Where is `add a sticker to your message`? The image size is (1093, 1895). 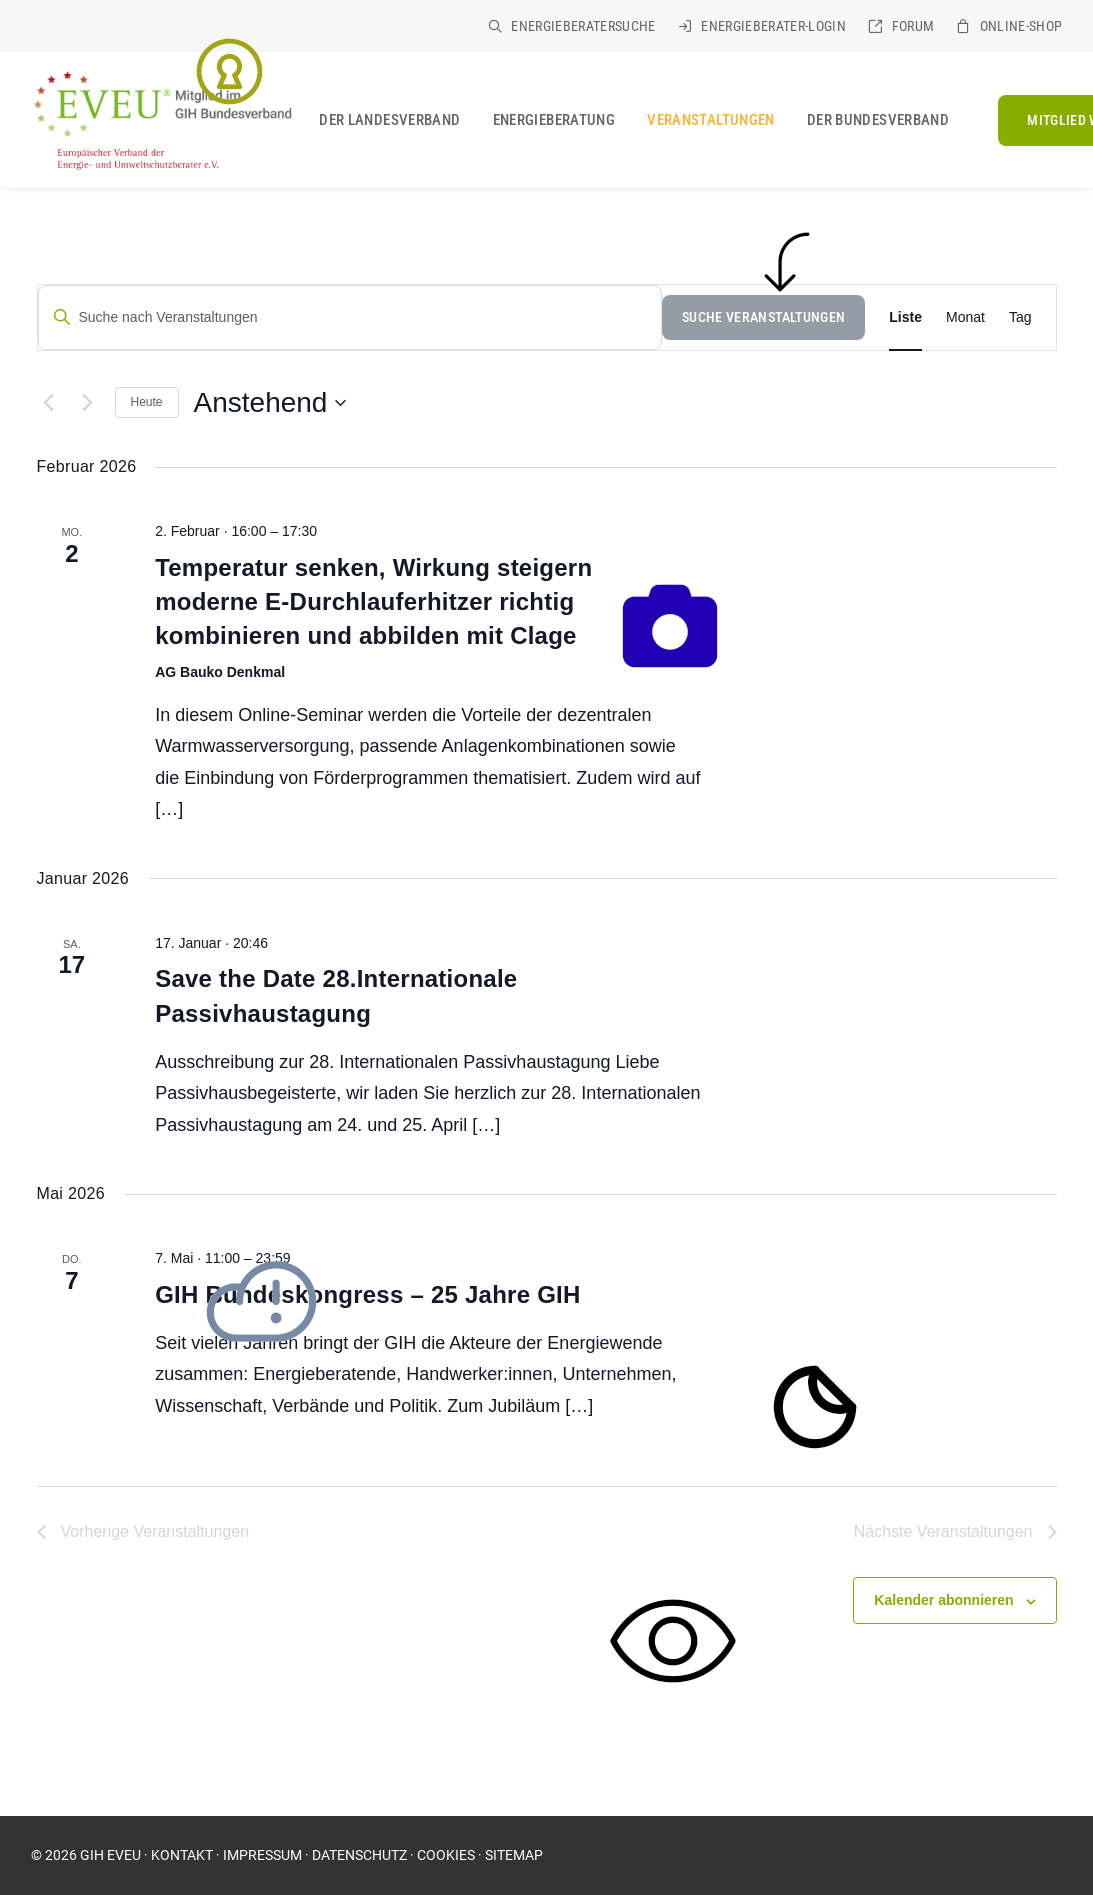
add a sticker to your message is located at coordinates (815, 1407).